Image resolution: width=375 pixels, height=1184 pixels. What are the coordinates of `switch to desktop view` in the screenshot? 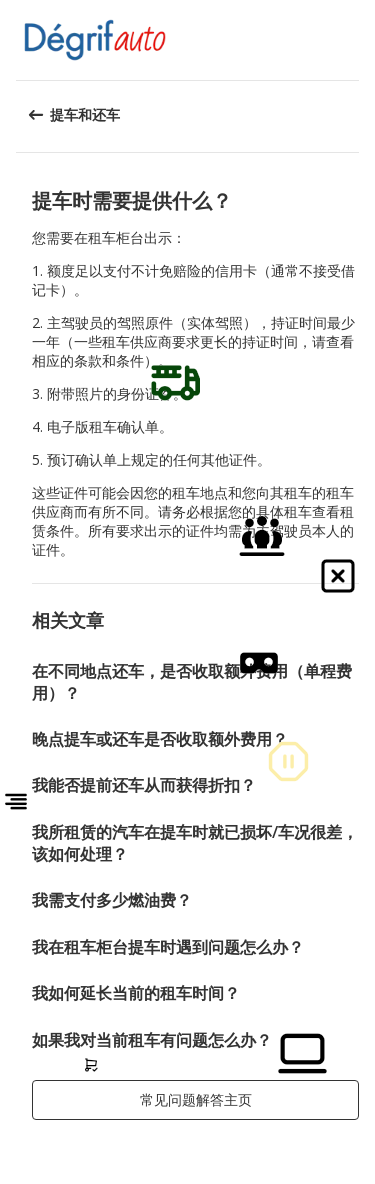 It's located at (302, 1053).